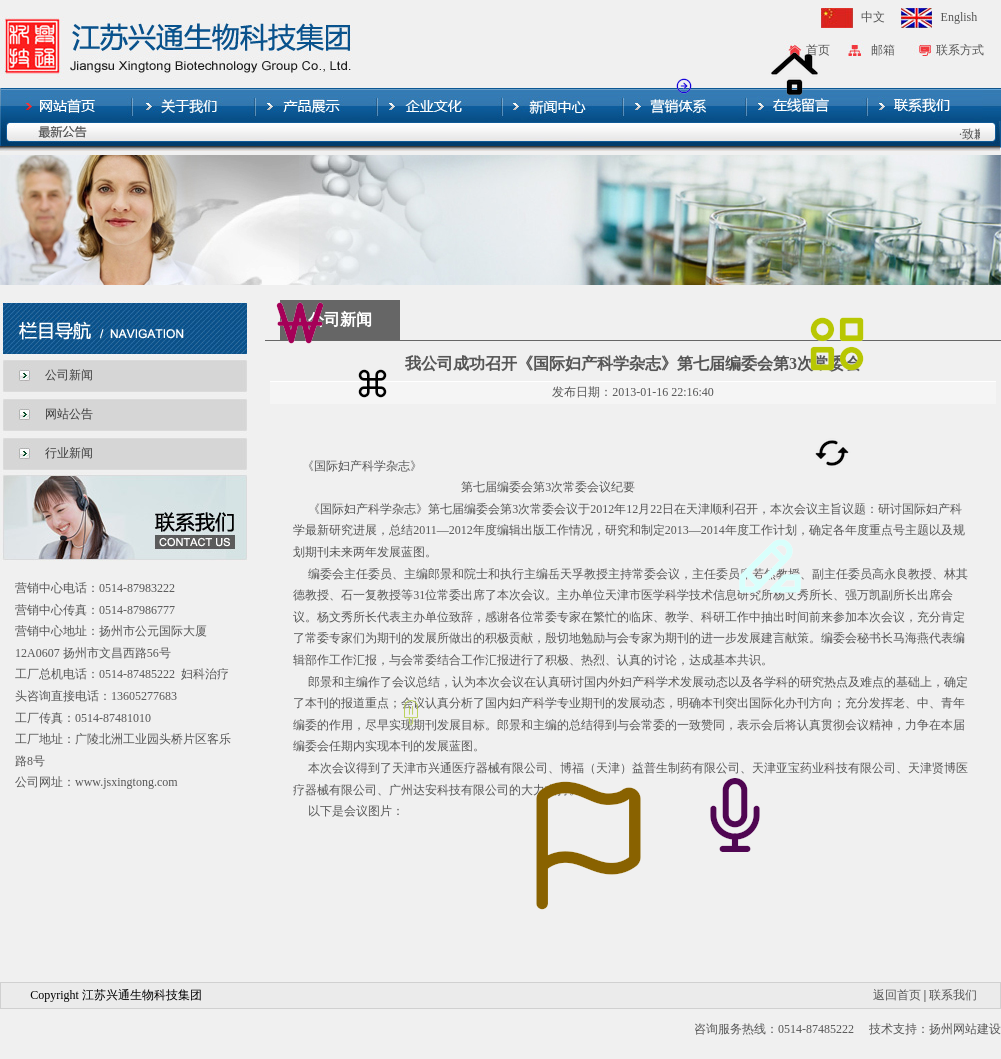 The image size is (1001, 1059). I want to click on tap to use voice input, so click(735, 815).